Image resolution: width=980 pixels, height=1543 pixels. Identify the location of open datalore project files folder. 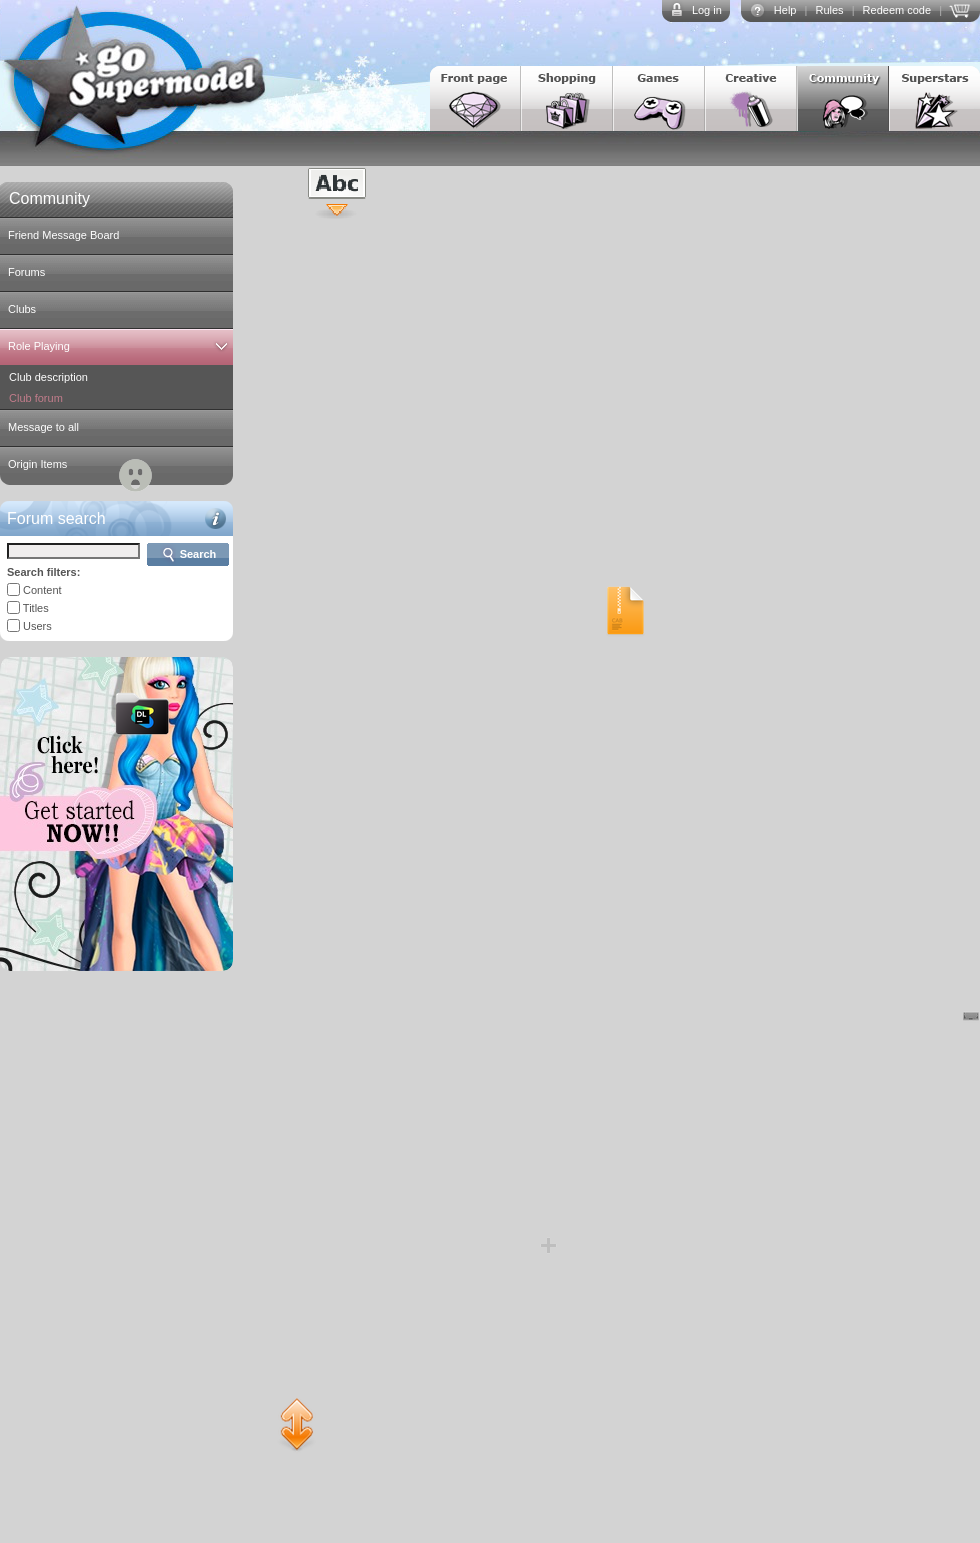
(142, 715).